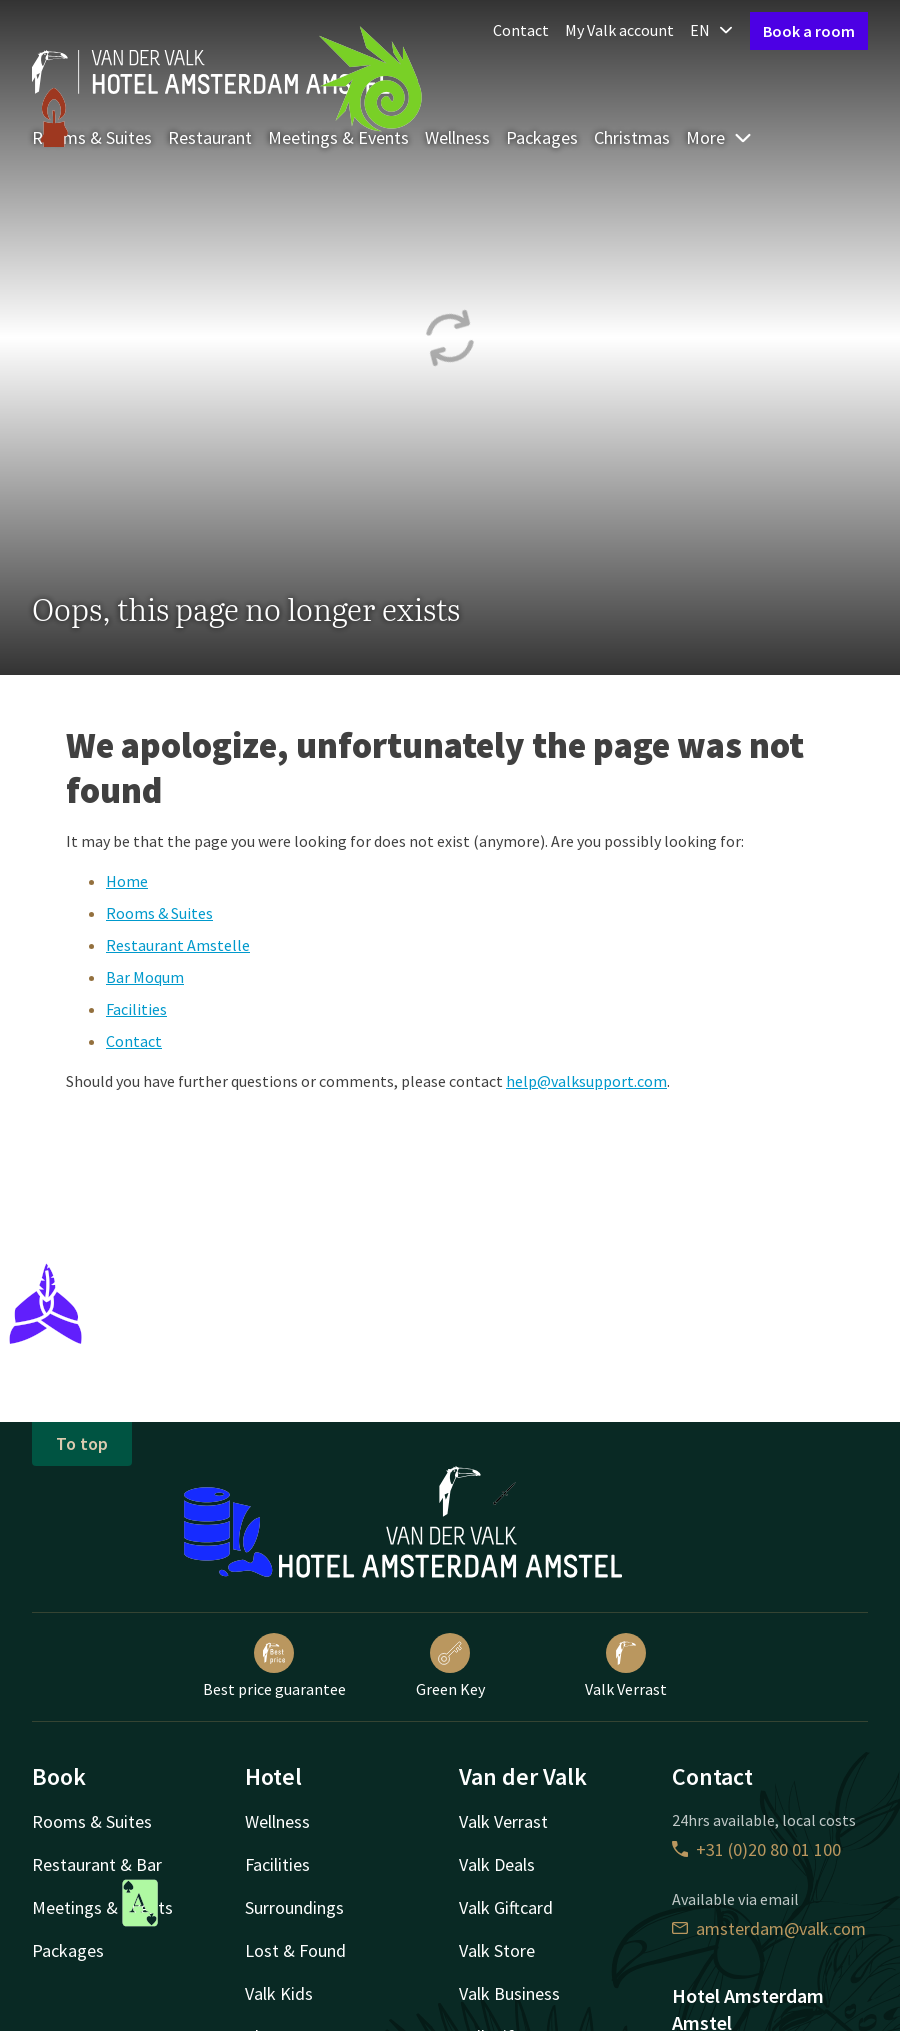 The height and width of the screenshot is (2031, 900). Describe the element at coordinates (504, 1493) in the screenshot. I see `represents a weapon or blade item in a game inventory` at that location.